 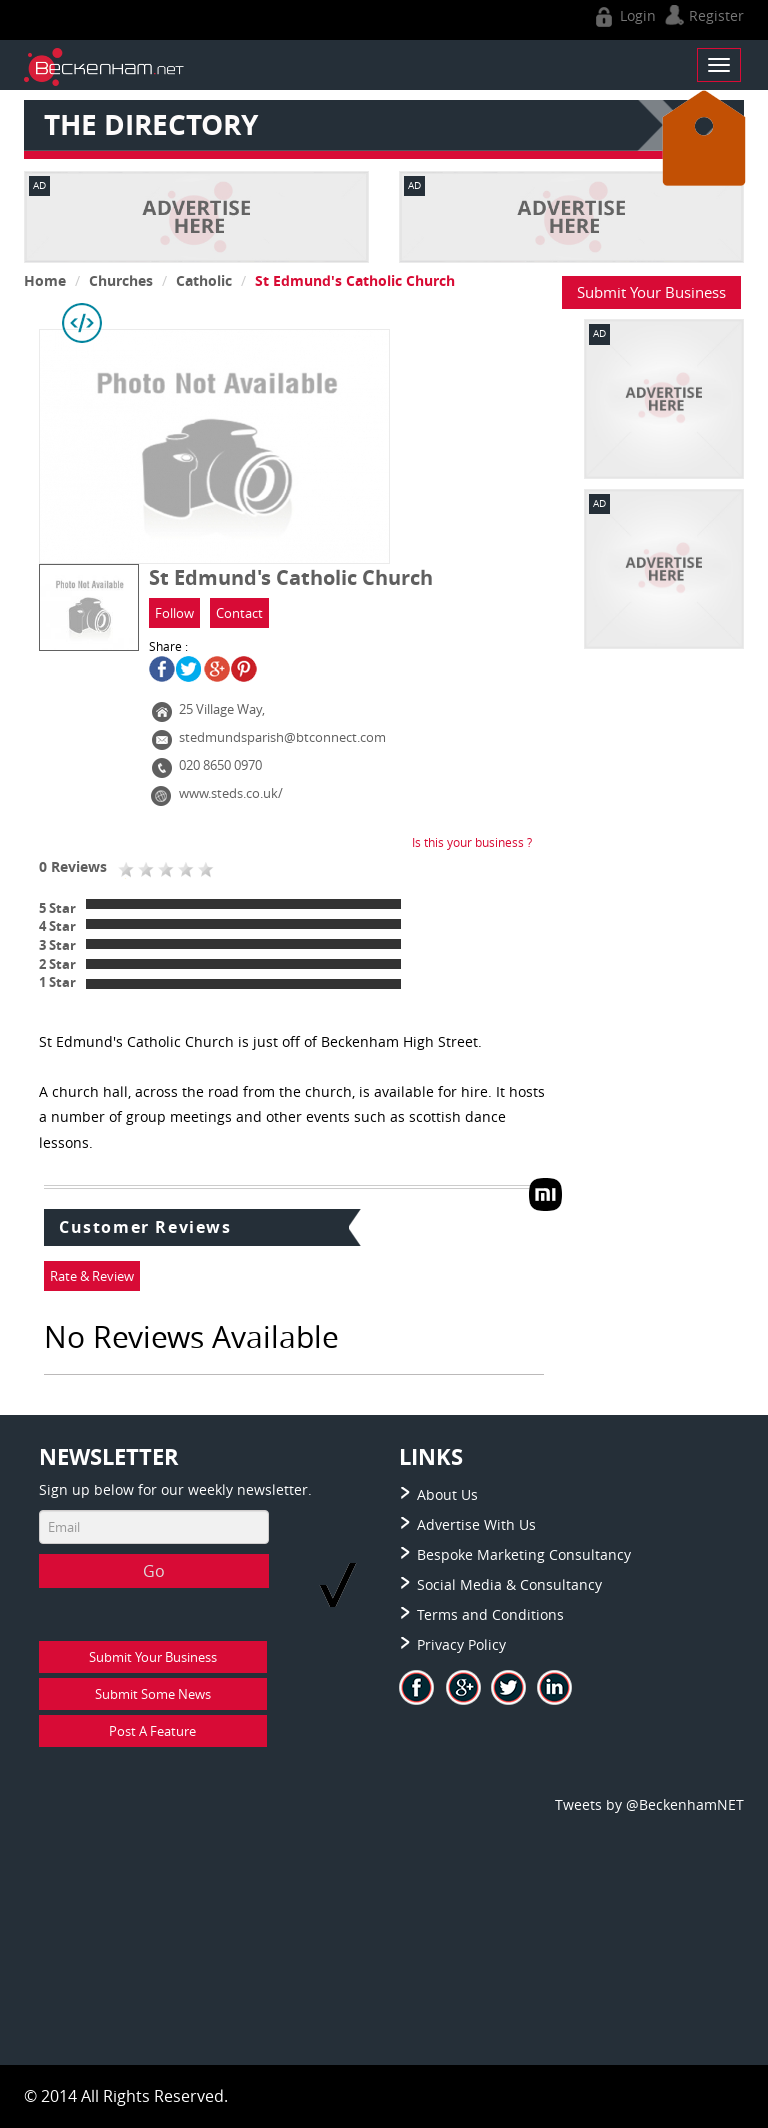 What do you see at coordinates (704, 140) in the screenshot?
I see `navigate to home screen` at bounding box center [704, 140].